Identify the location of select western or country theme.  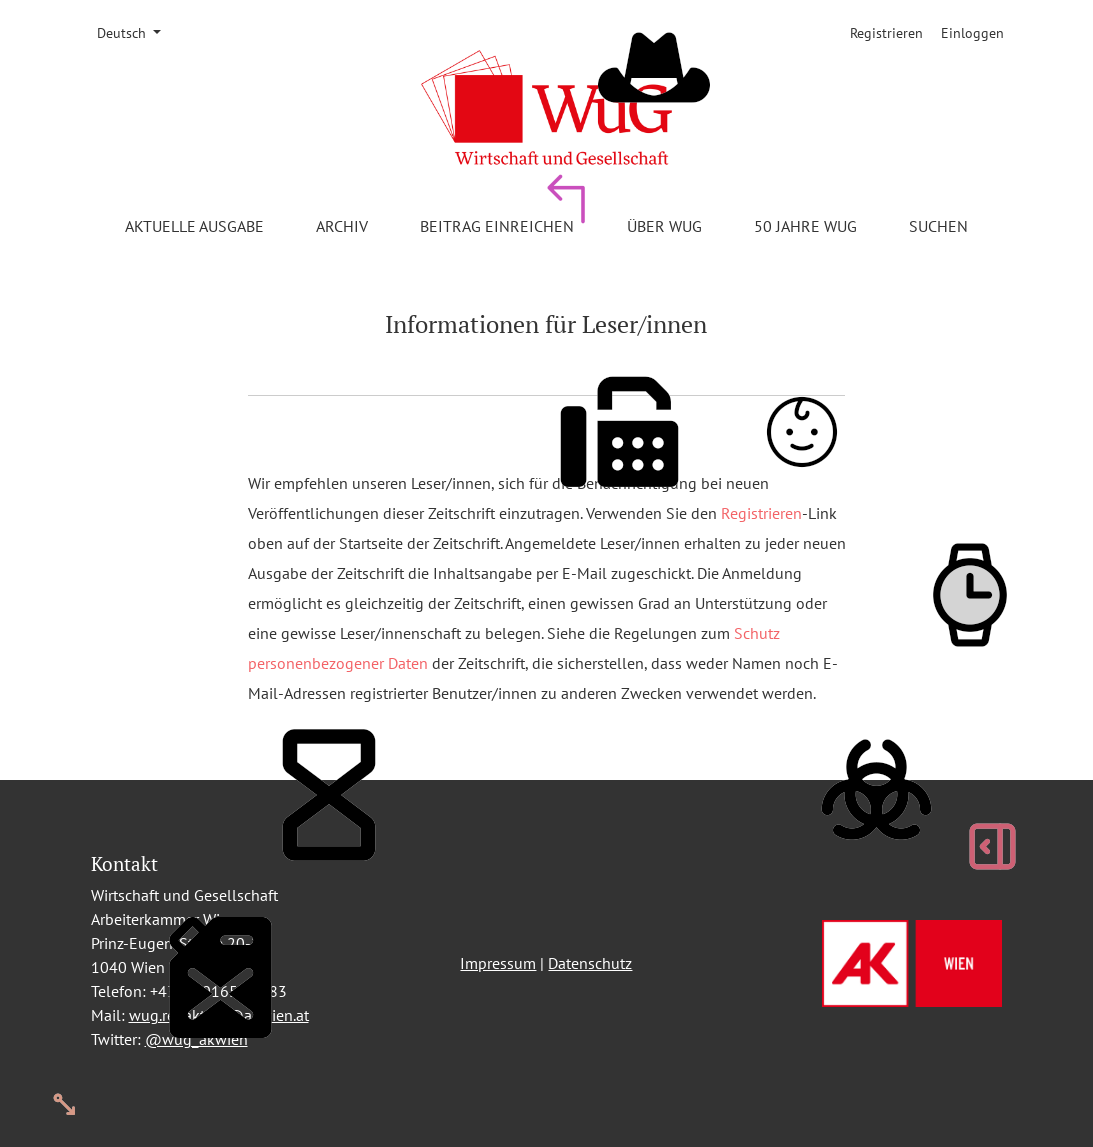
(654, 71).